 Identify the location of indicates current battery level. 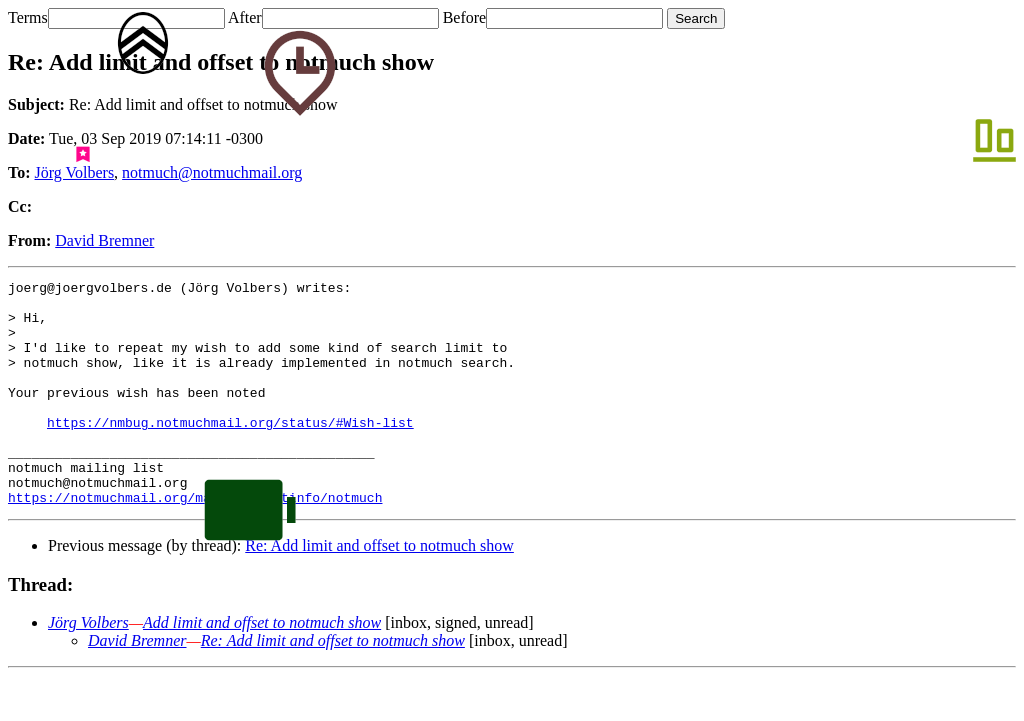
(248, 510).